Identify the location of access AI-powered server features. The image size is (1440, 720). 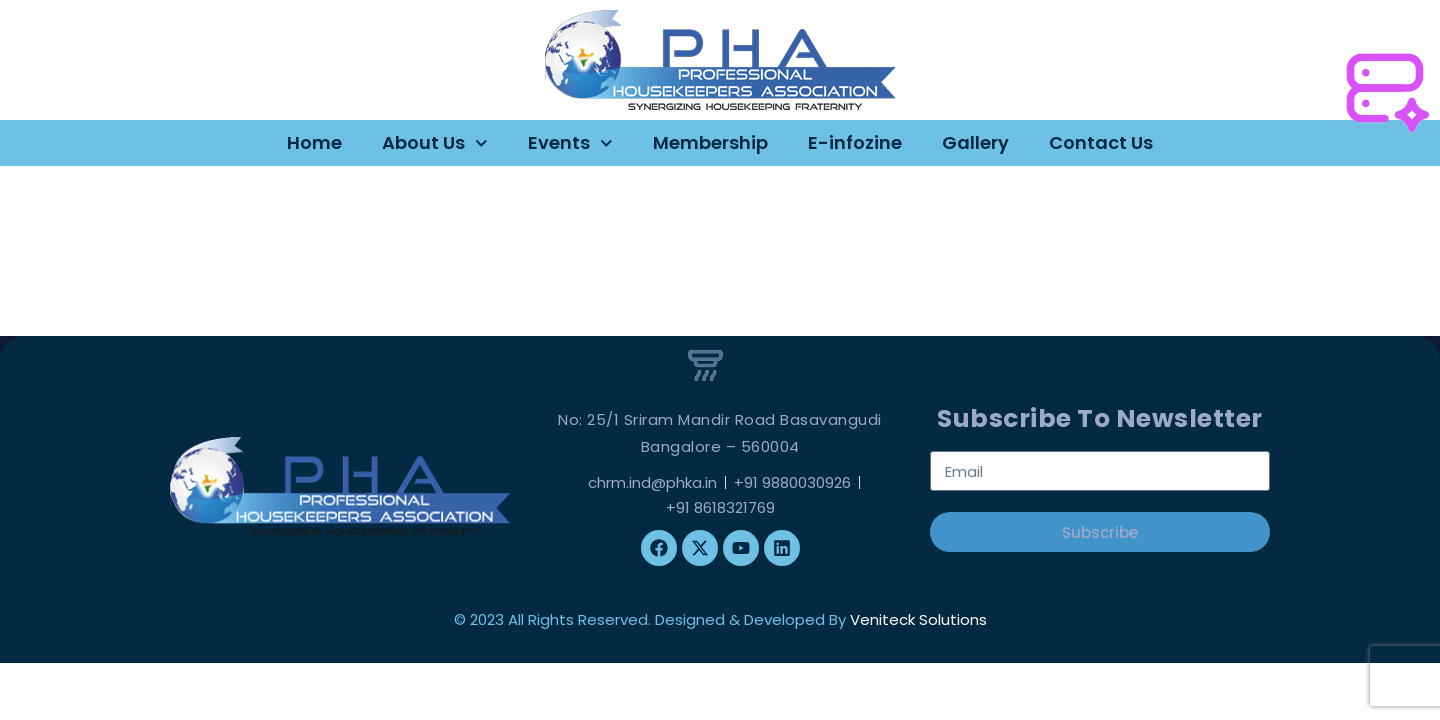
(1385, 88).